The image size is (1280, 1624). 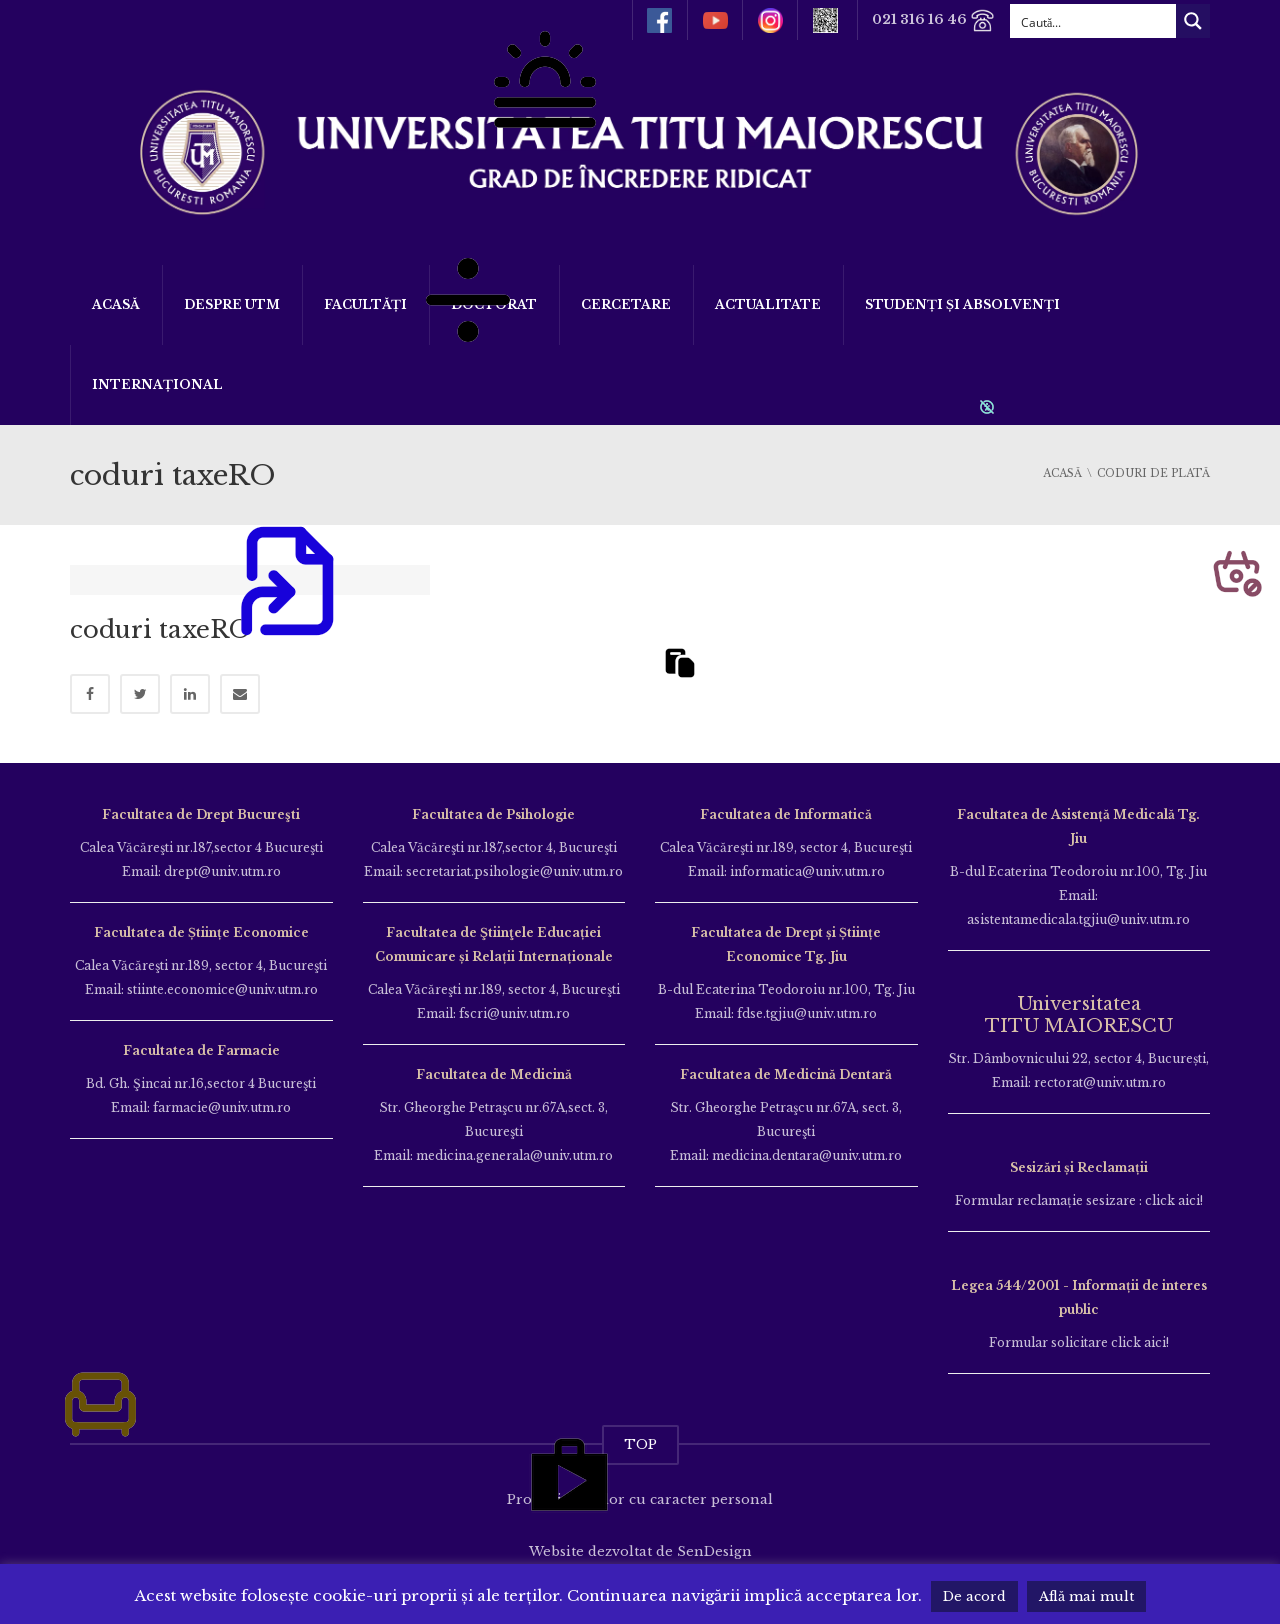 I want to click on accessibility features disabled, so click(x=987, y=407).